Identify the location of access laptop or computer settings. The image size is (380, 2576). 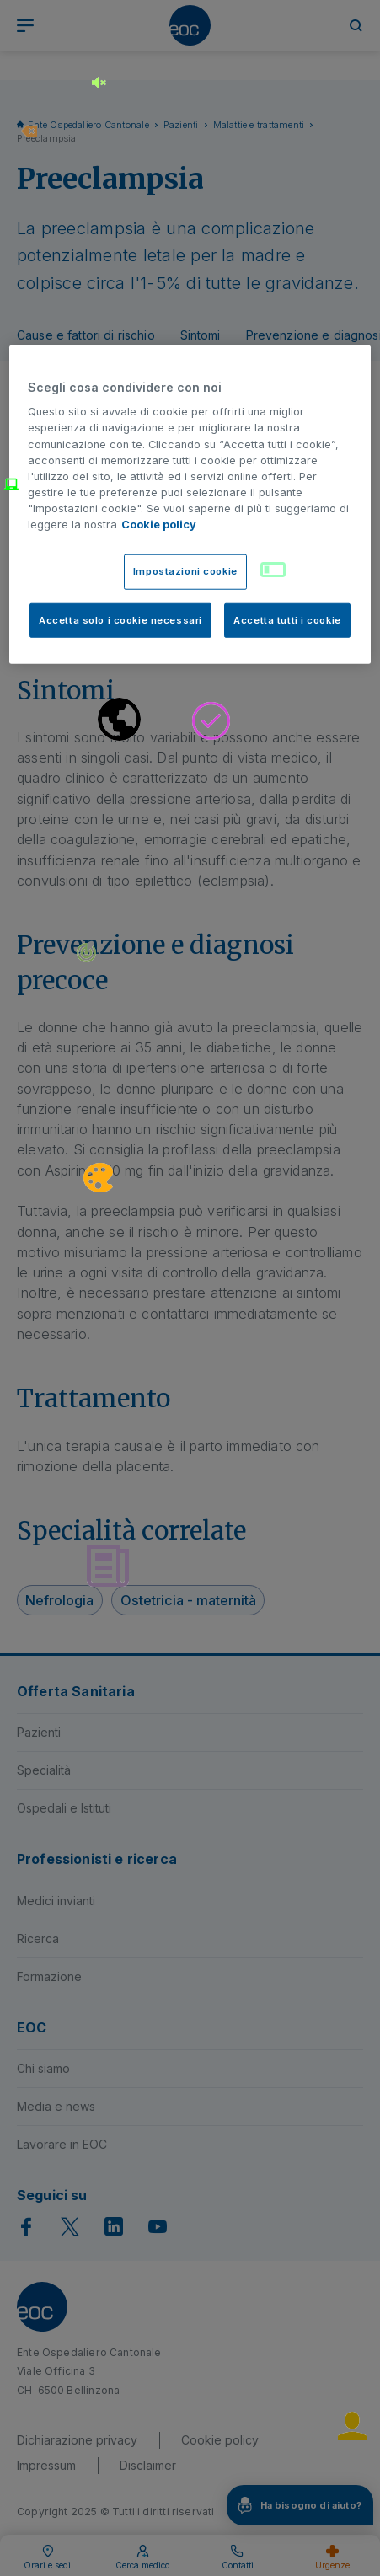
(11, 484).